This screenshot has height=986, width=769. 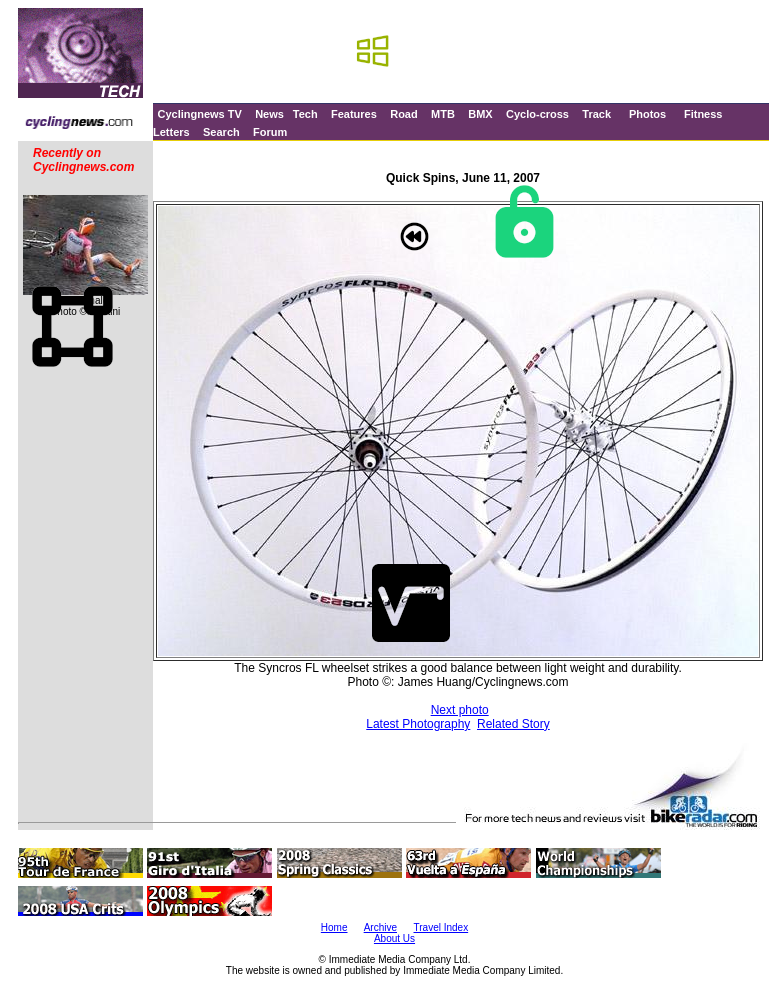 I want to click on insert square root symbol, so click(x=411, y=603).